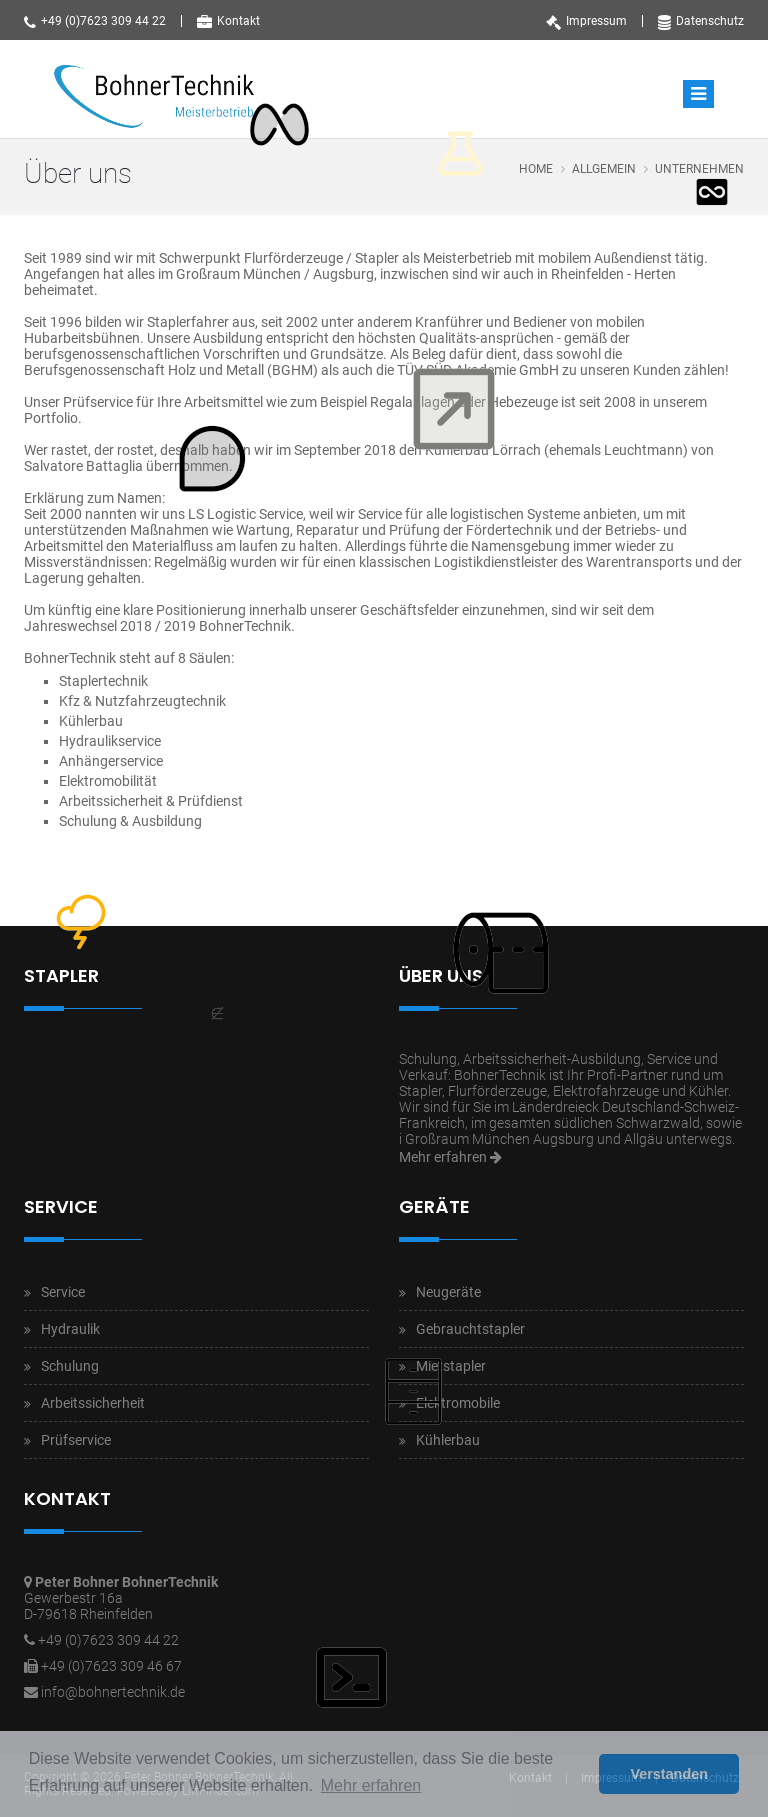 The height and width of the screenshot is (1817, 768). I want to click on indicates thunderstorm or severe weather conditions, so click(81, 921).